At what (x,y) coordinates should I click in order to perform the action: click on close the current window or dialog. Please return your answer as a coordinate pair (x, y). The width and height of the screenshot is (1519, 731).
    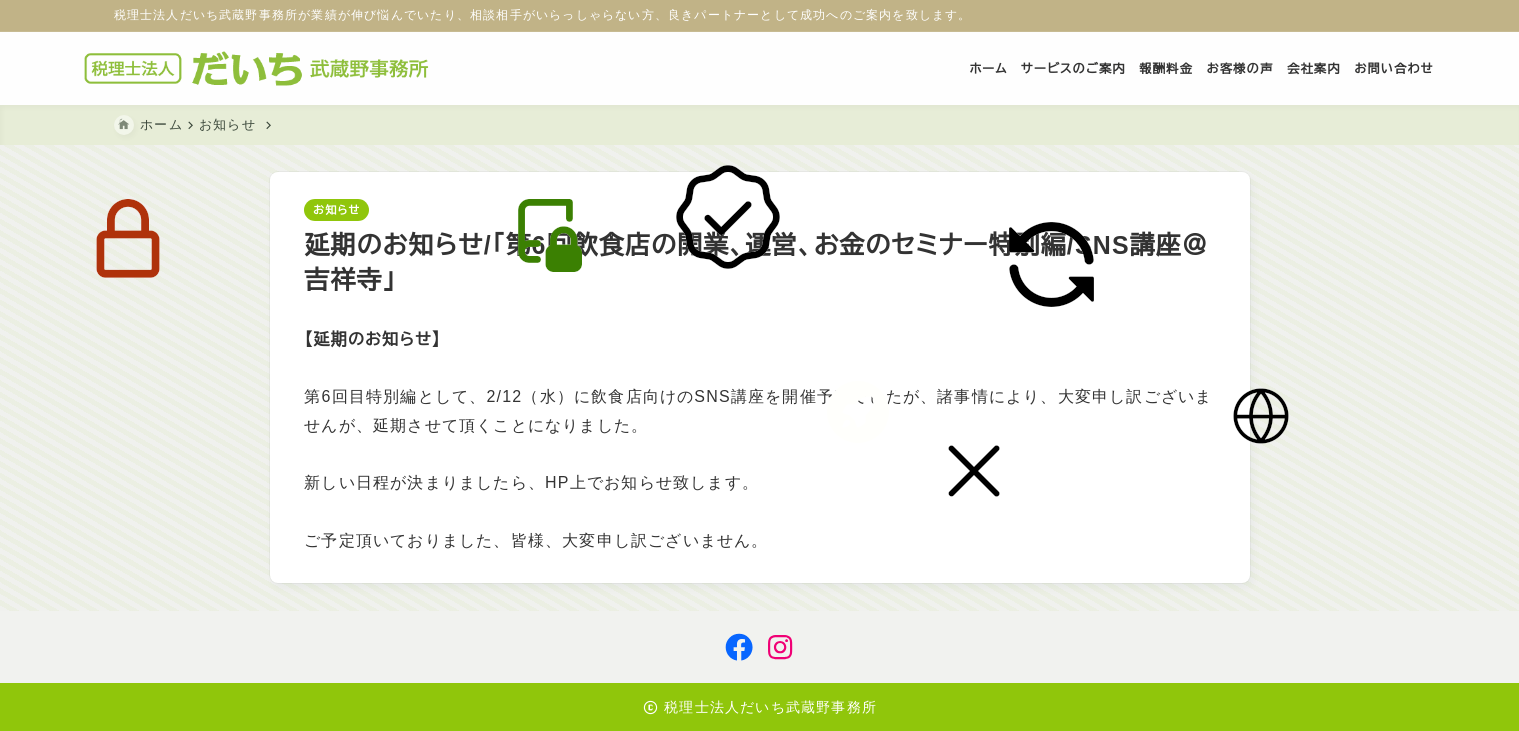
    Looking at the image, I should click on (974, 471).